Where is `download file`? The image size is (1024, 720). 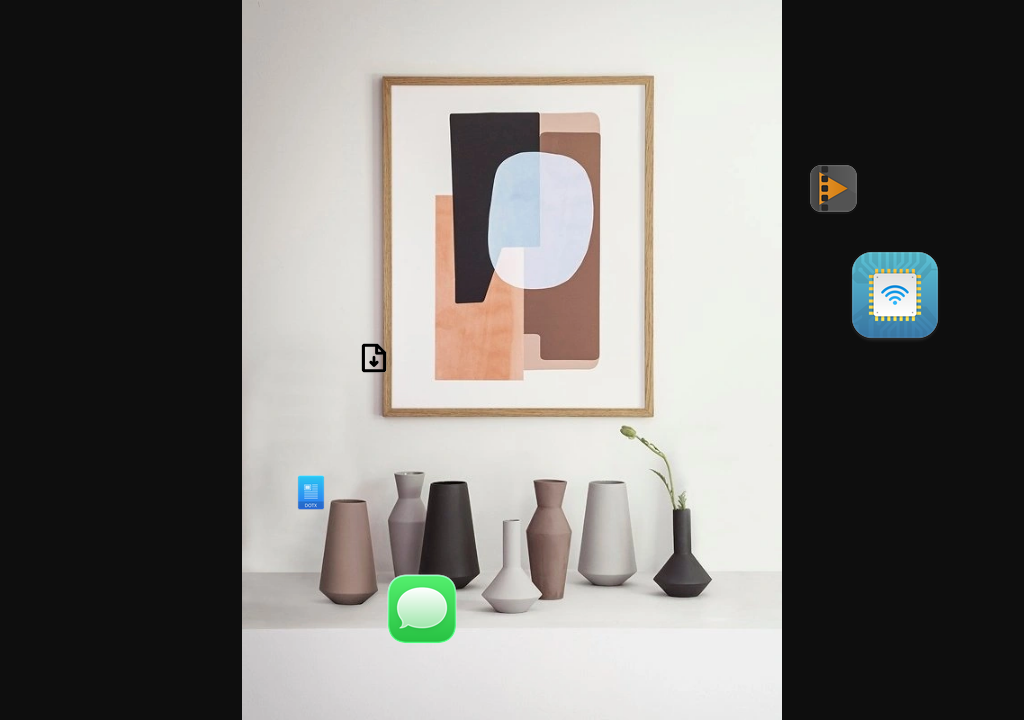 download file is located at coordinates (374, 358).